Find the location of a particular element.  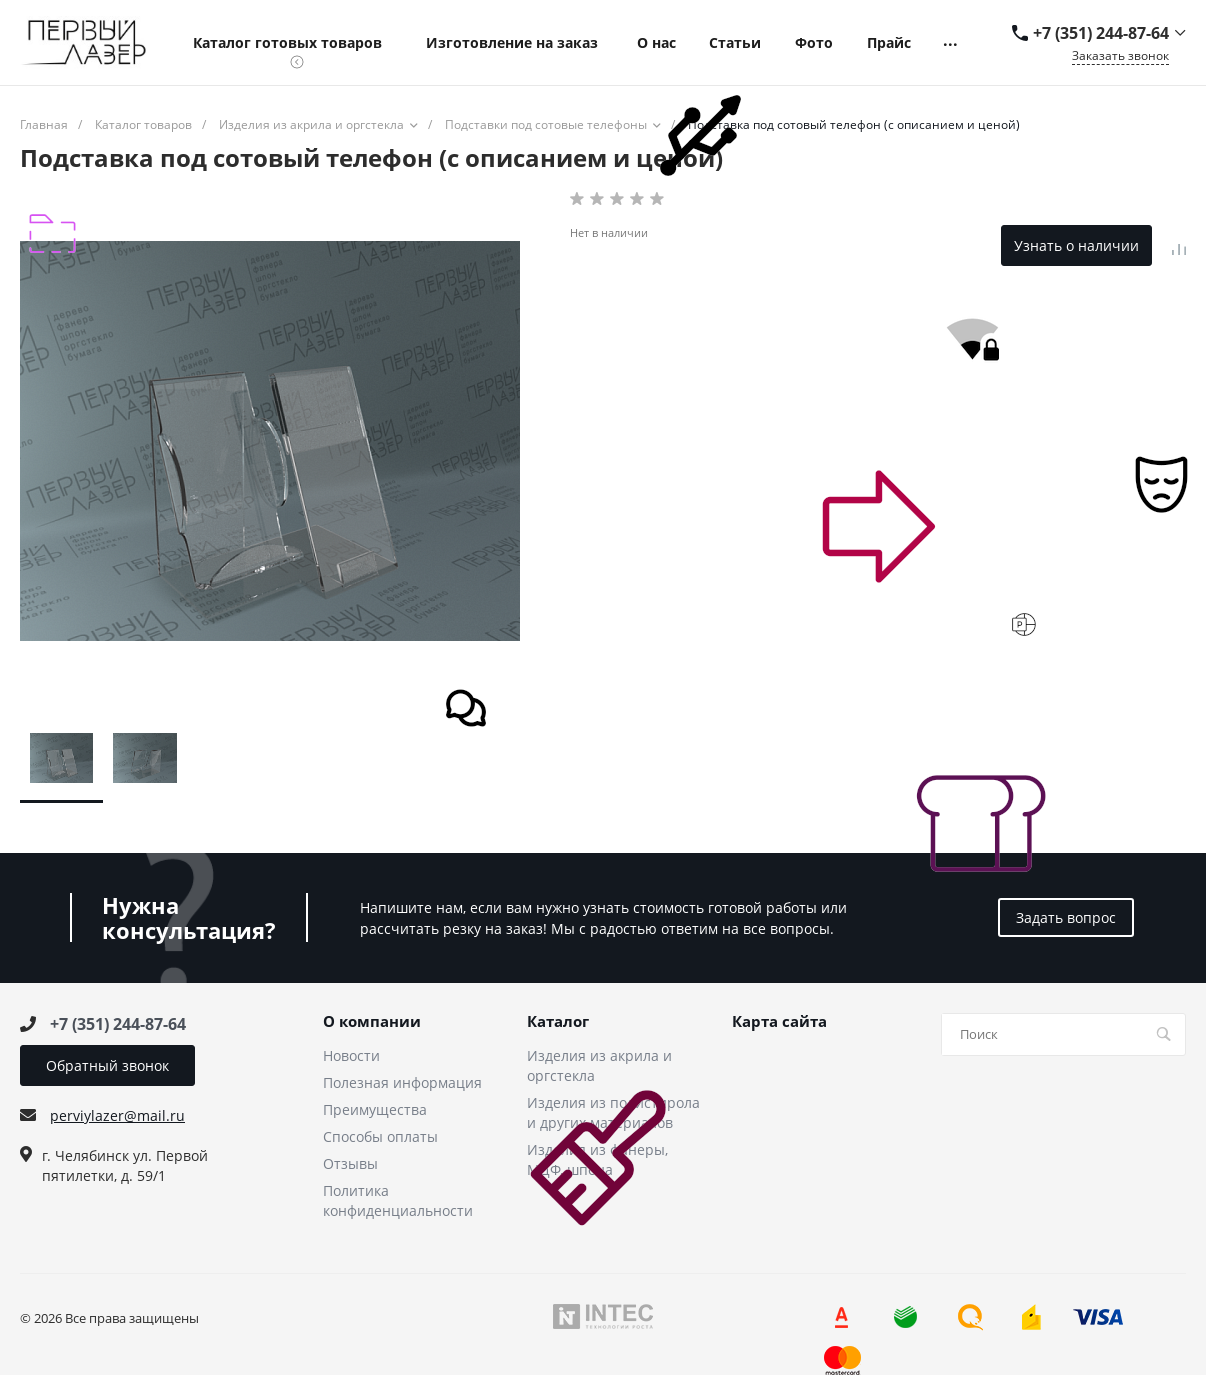

access painting or drawing tools is located at coordinates (600, 1155).